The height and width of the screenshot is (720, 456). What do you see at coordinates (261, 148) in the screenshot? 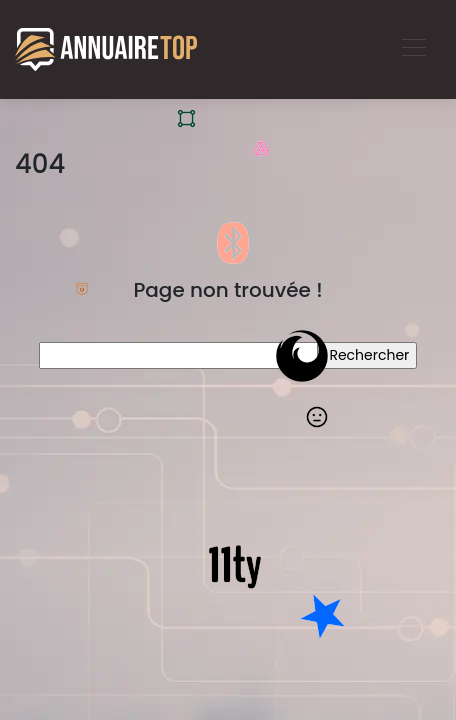
I see `open Google Drive` at bounding box center [261, 148].